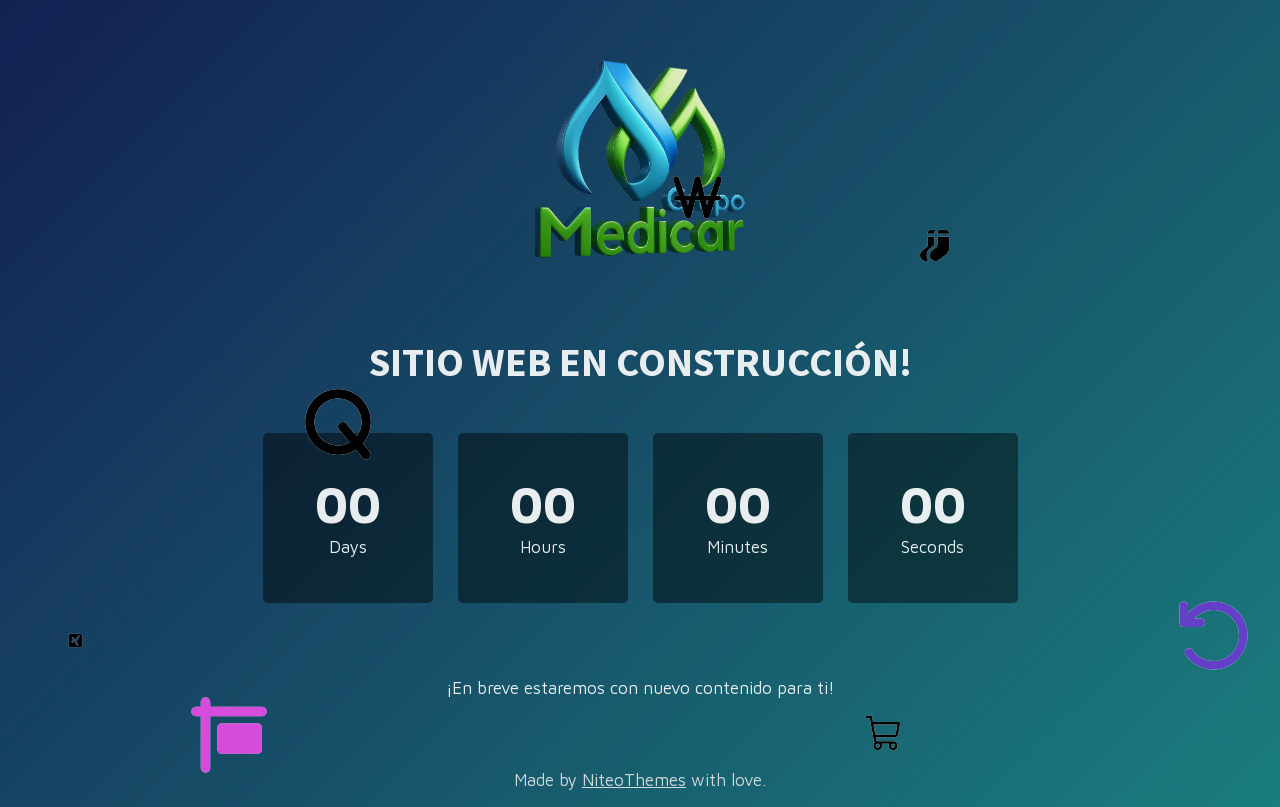  I want to click on open XING professional network app, so click(75, 640).